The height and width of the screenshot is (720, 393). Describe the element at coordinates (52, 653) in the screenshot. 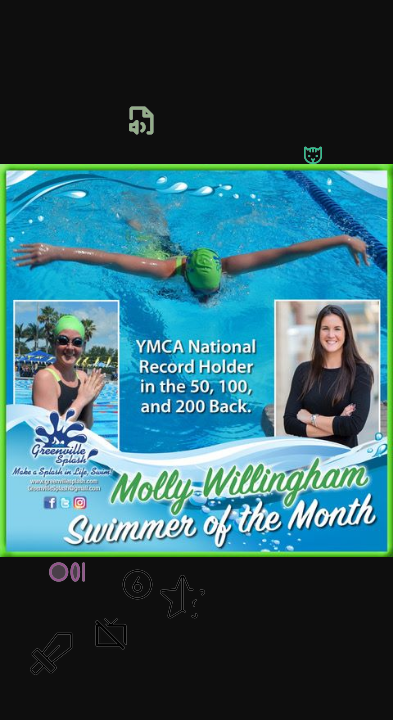

I see `access combat or battle features` at that location.